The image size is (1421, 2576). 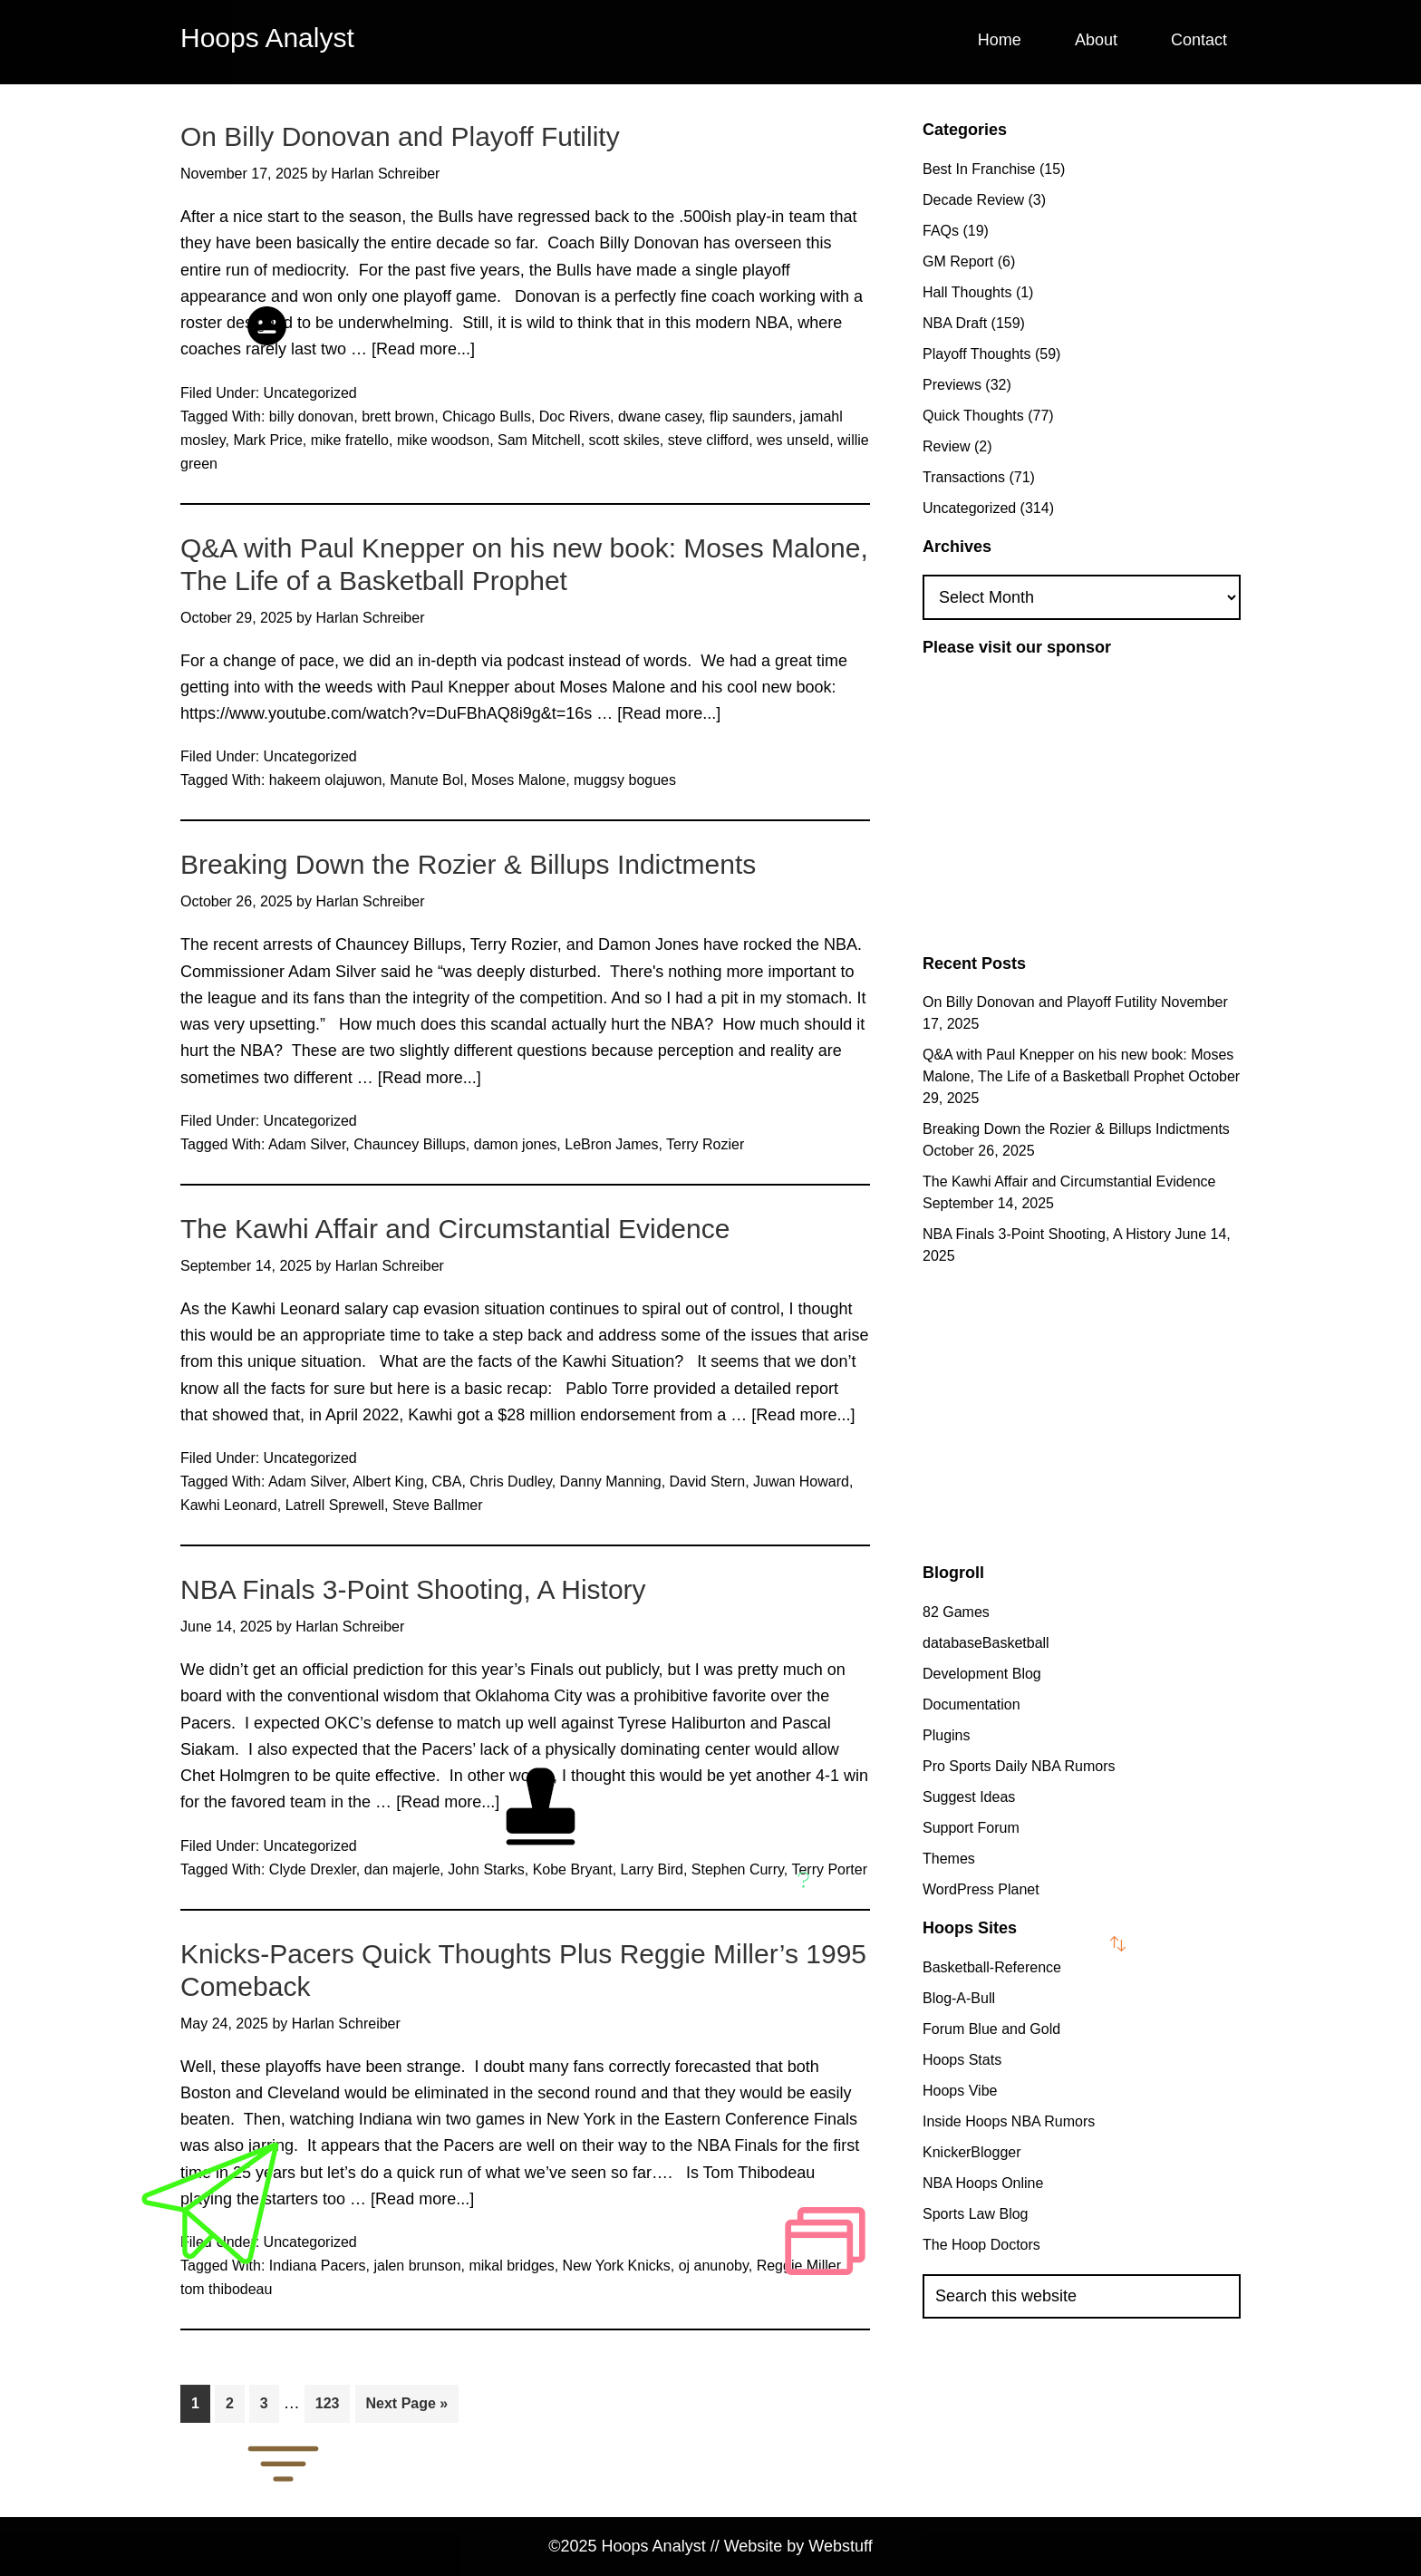 I want to click on rate experience as neutral or average, so click(x=266, y=325).